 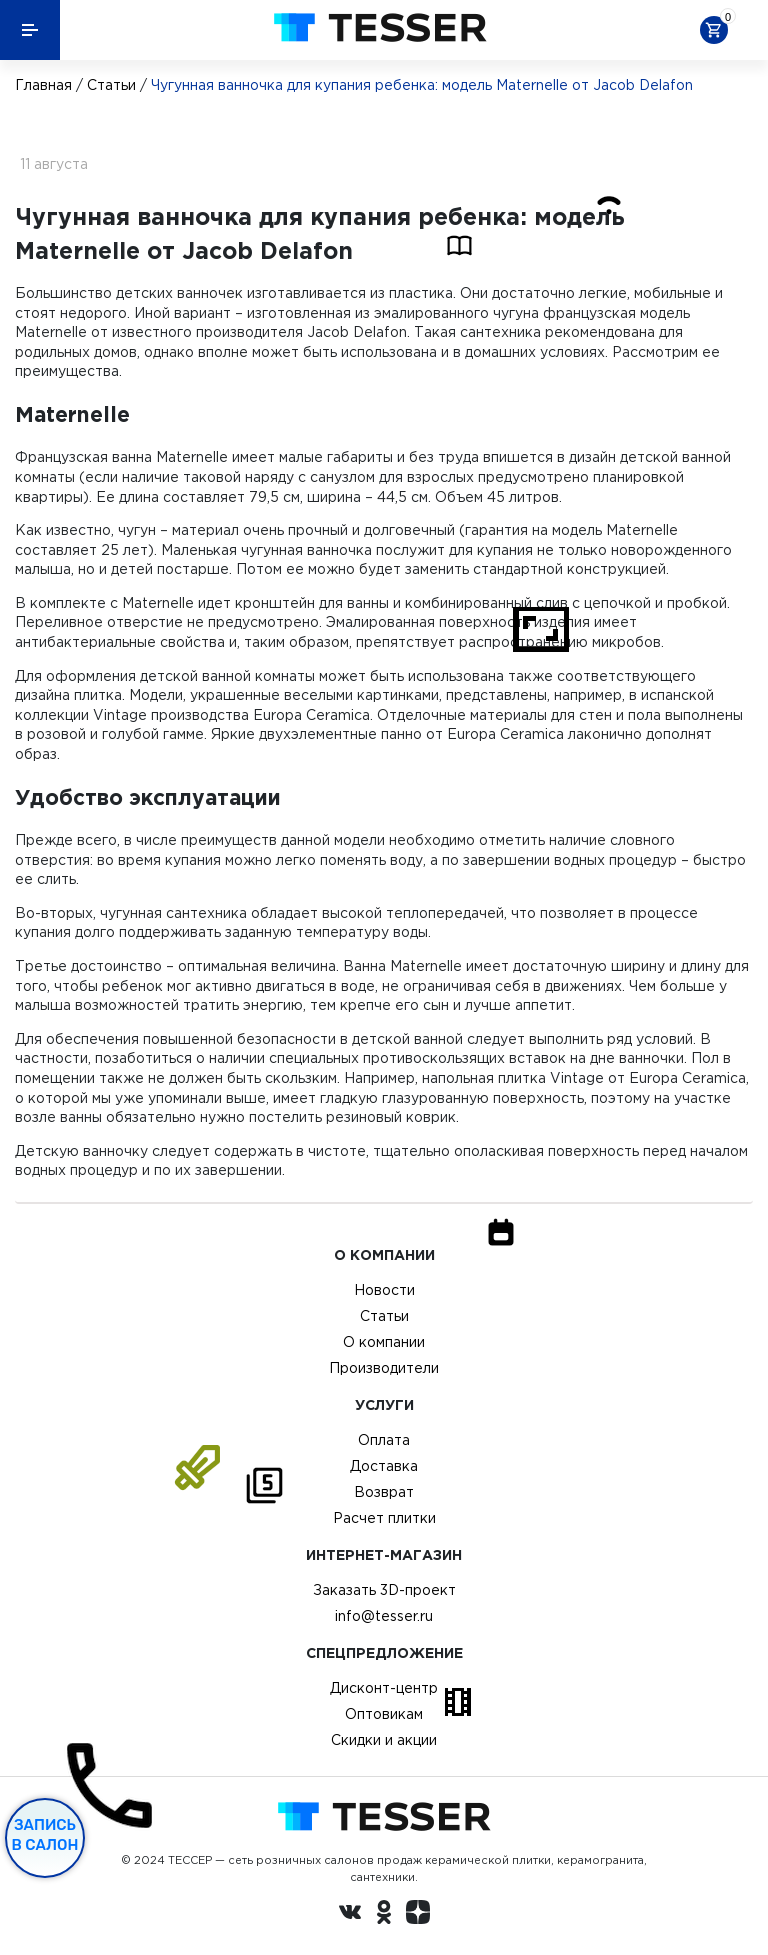 What do you see at coordinates (459, 245) in the screenshot?
I see `open library or reading list` at bounding box center [459, 245].